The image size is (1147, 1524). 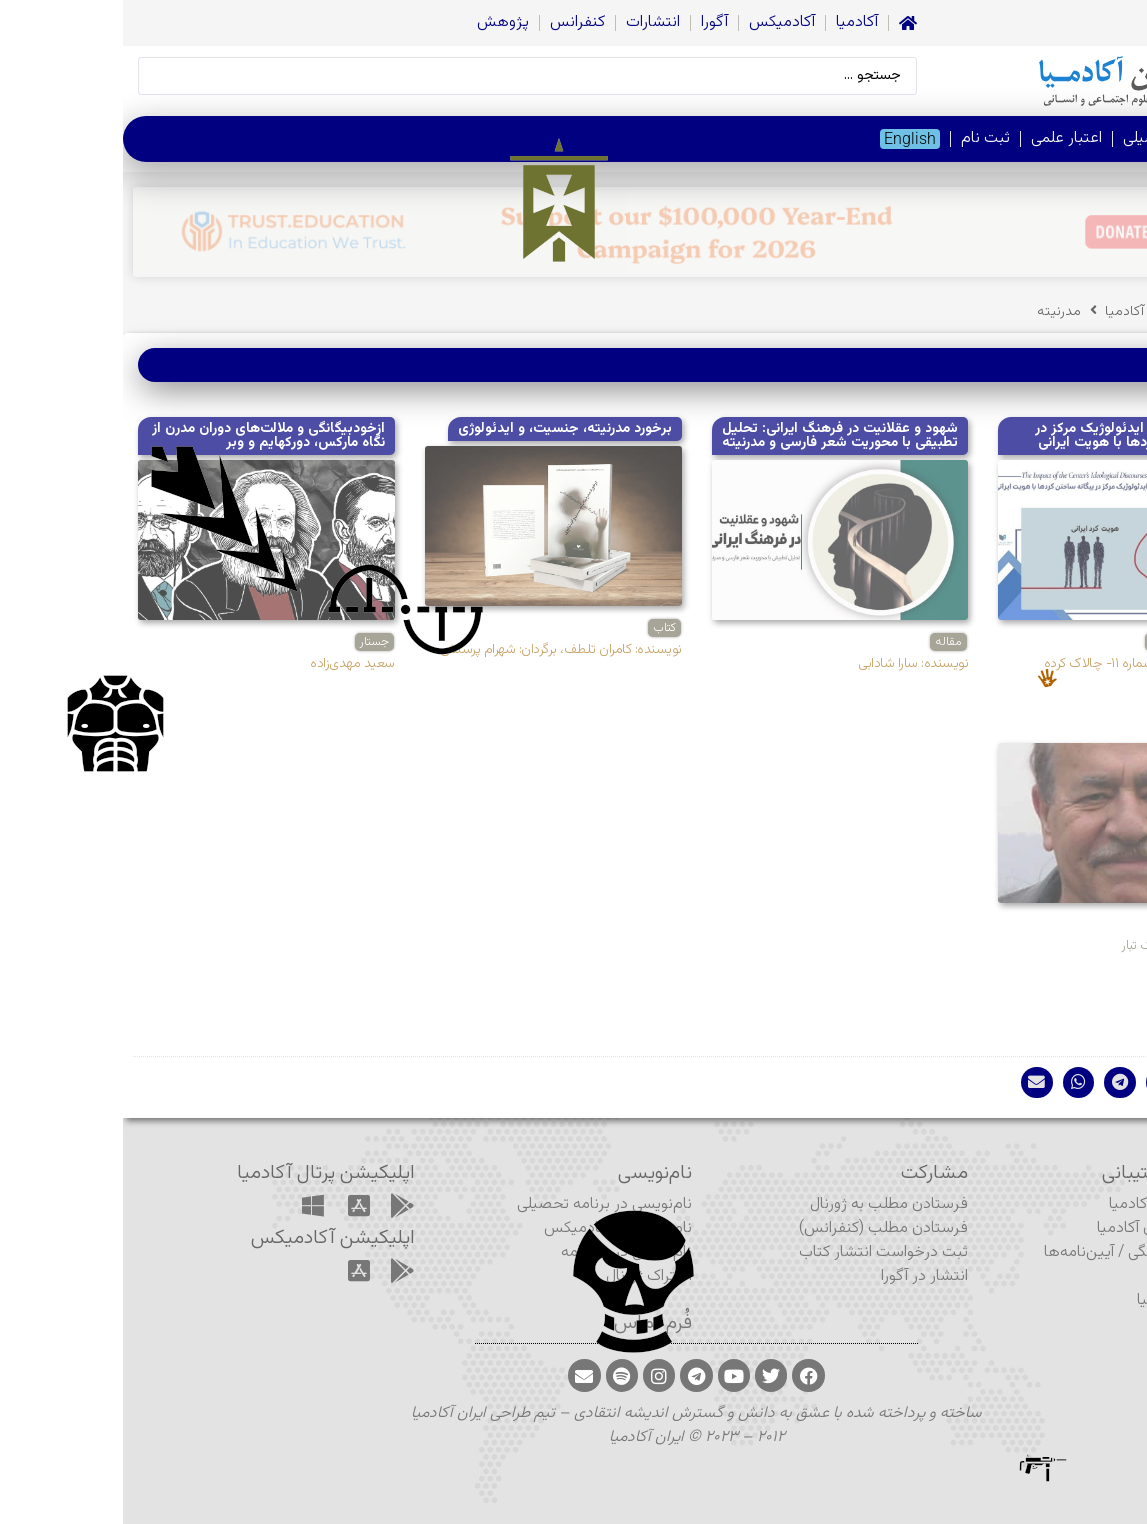 I want to click on select the grease gun weapon, so click(x=1043, y=1468).